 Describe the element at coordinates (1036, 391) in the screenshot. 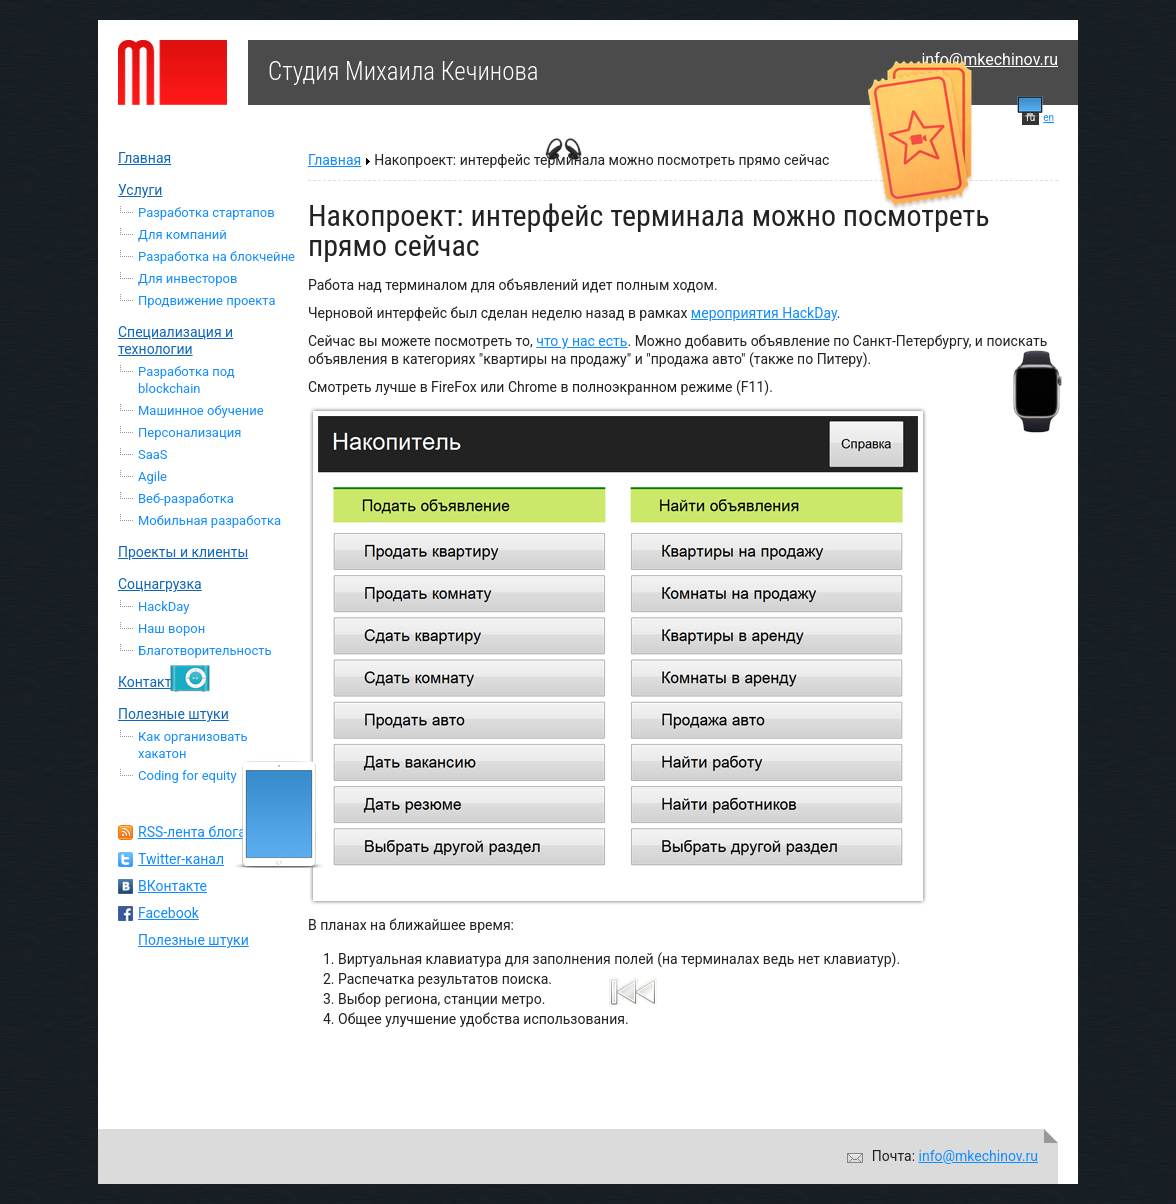

I see `apple watch series 7 or 8 device icon` at that location.